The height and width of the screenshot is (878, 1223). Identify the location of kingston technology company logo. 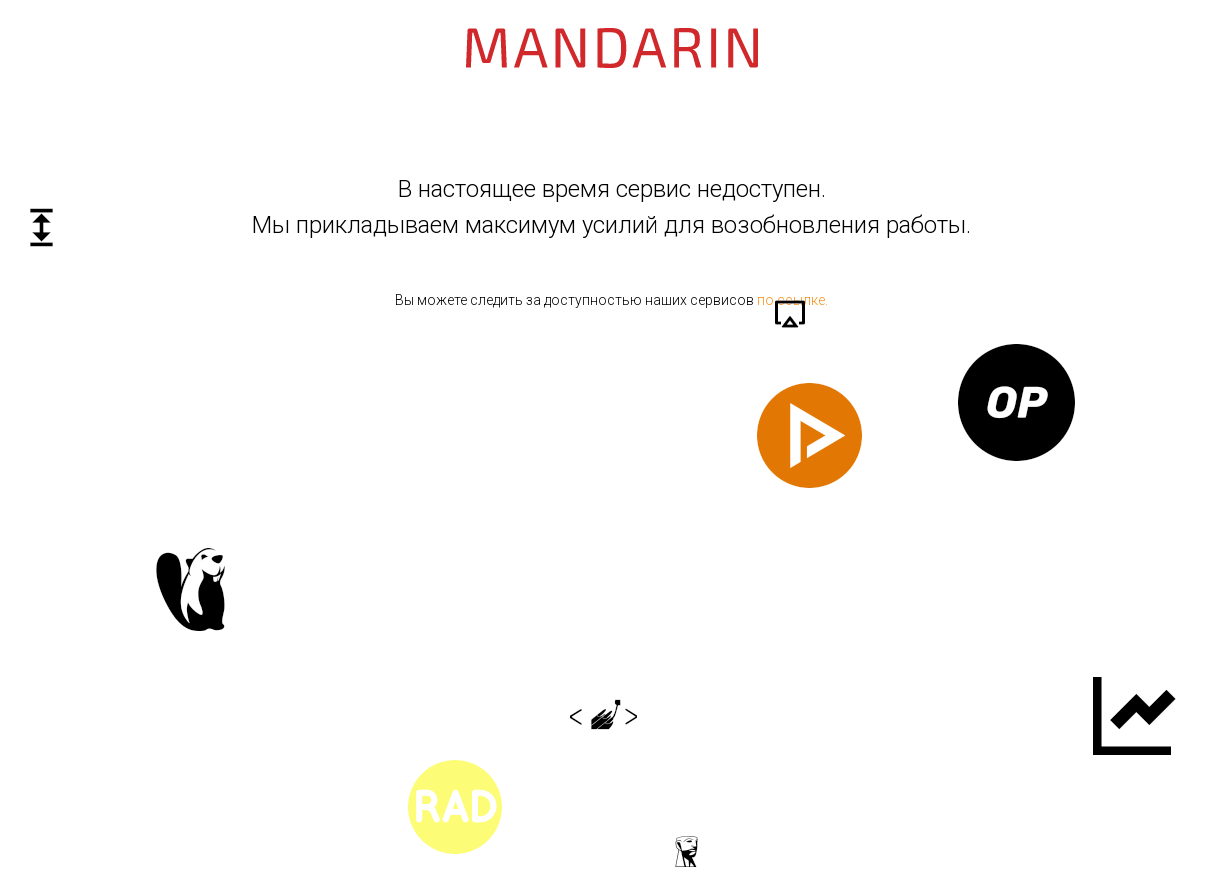
(686, 851).